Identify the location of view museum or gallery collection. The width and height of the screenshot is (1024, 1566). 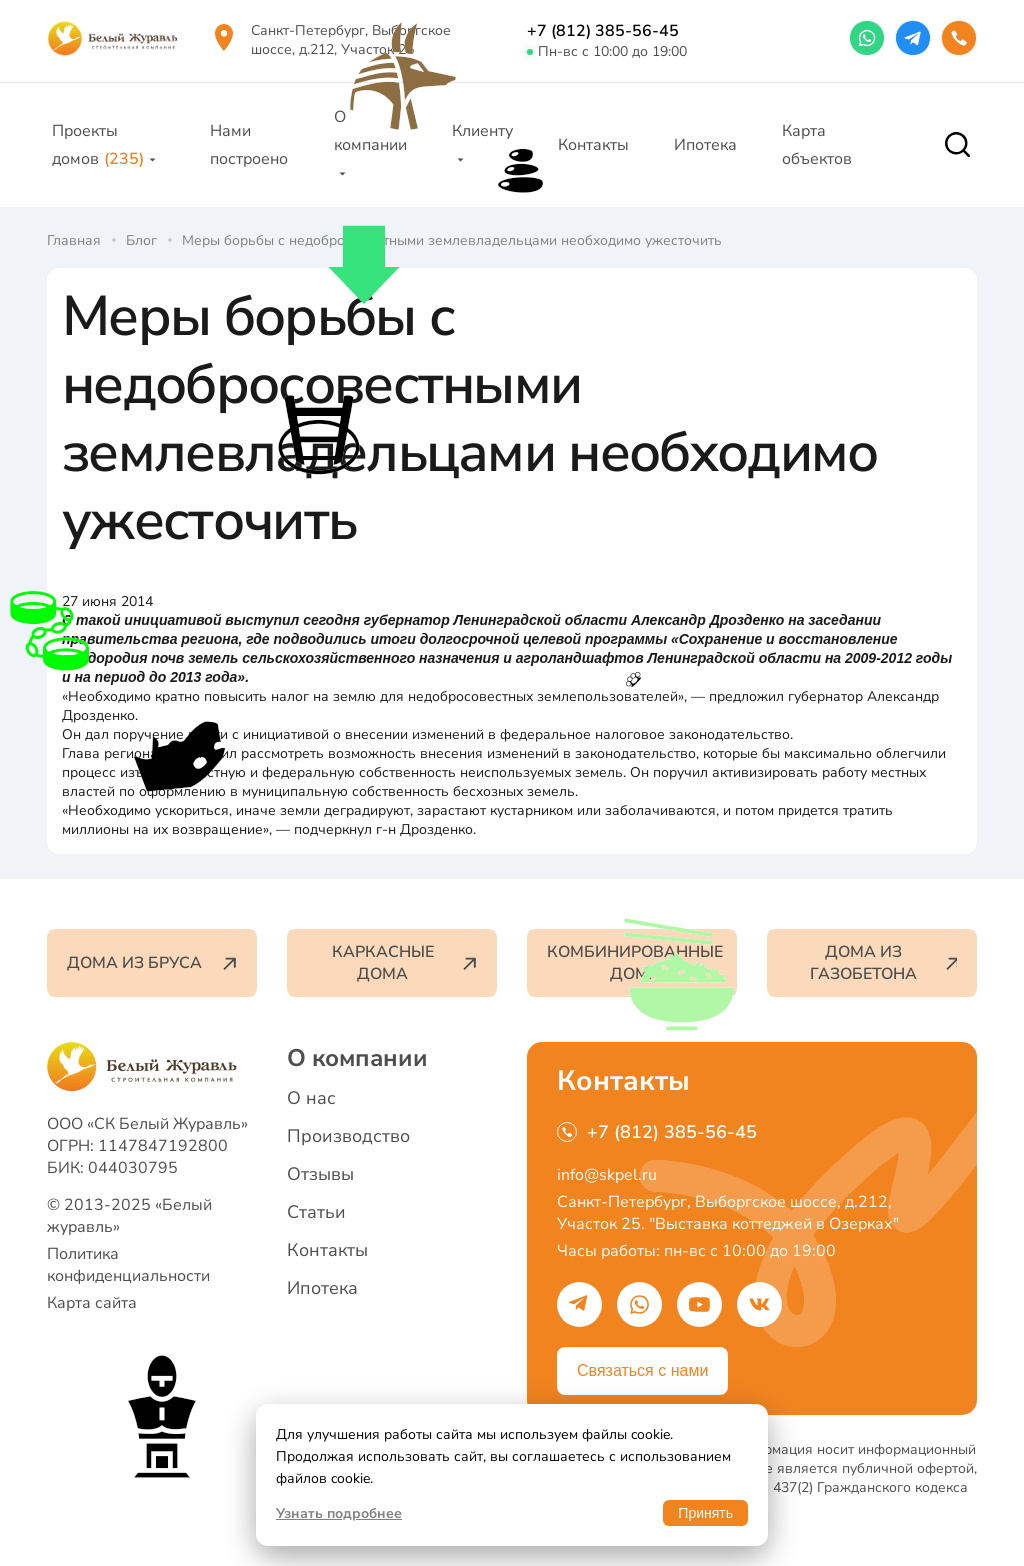
(162, 1416).